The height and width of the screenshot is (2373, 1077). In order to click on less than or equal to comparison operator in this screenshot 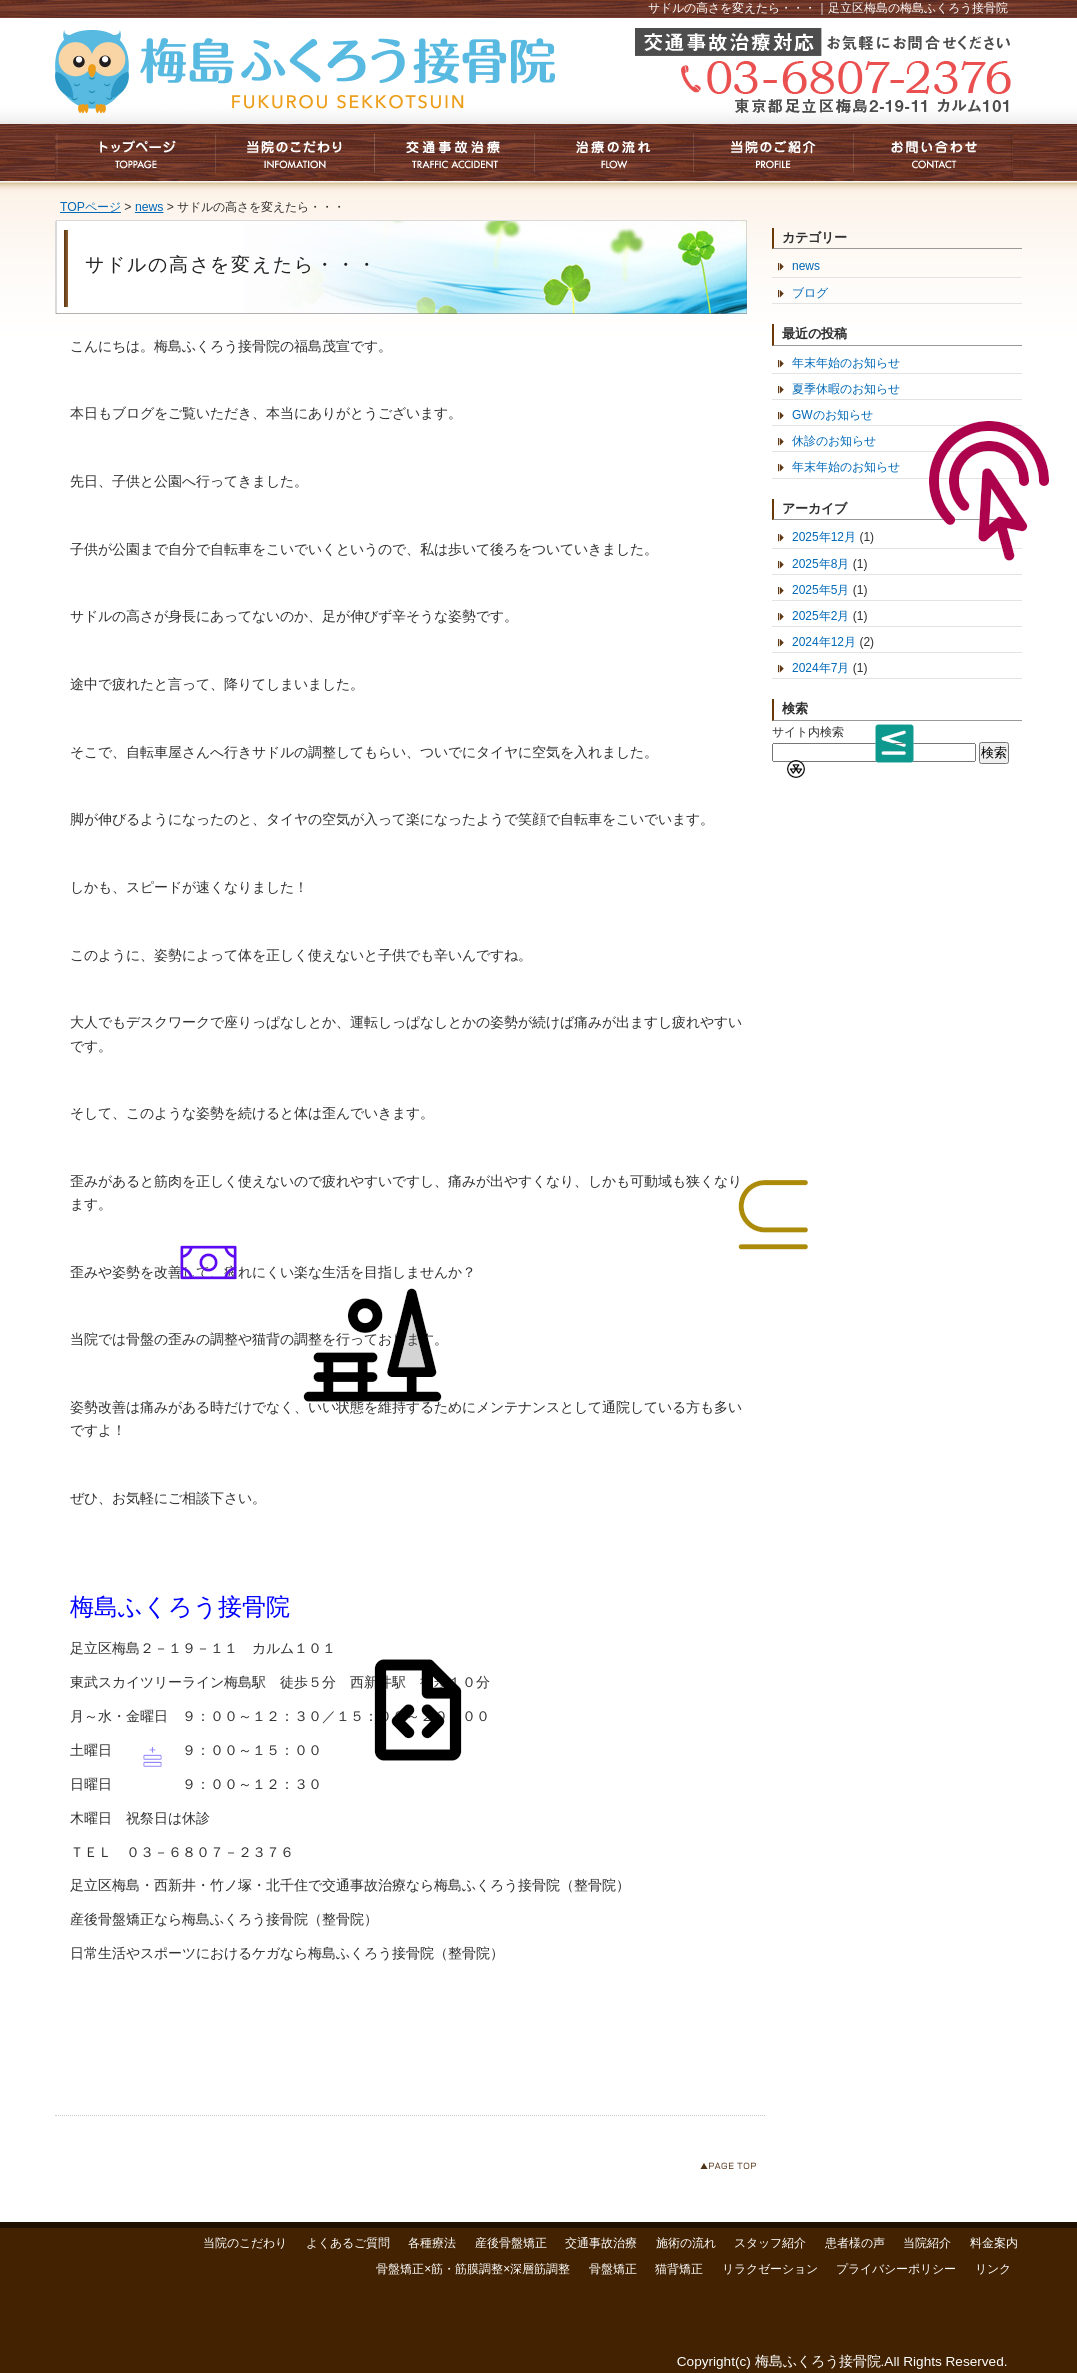, I will do `click(894, 743)`.